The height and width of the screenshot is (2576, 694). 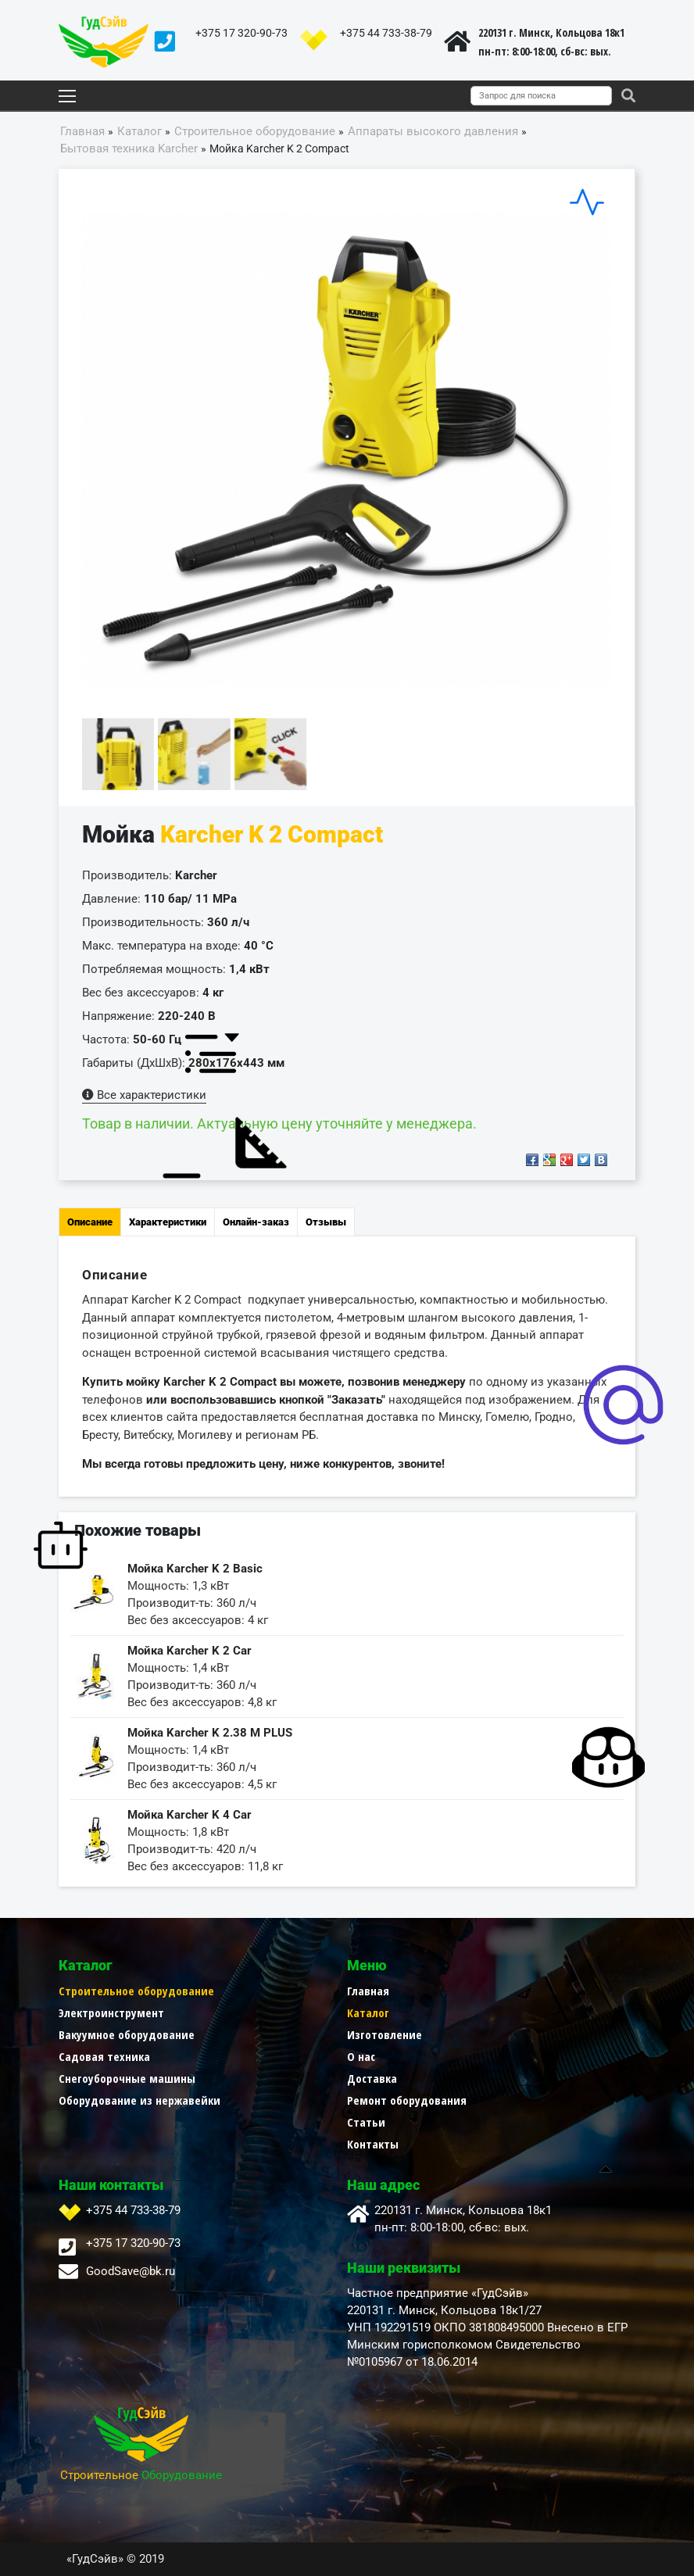 I want to click on access github copilot ai assistant, so click(x=608, y=1757).